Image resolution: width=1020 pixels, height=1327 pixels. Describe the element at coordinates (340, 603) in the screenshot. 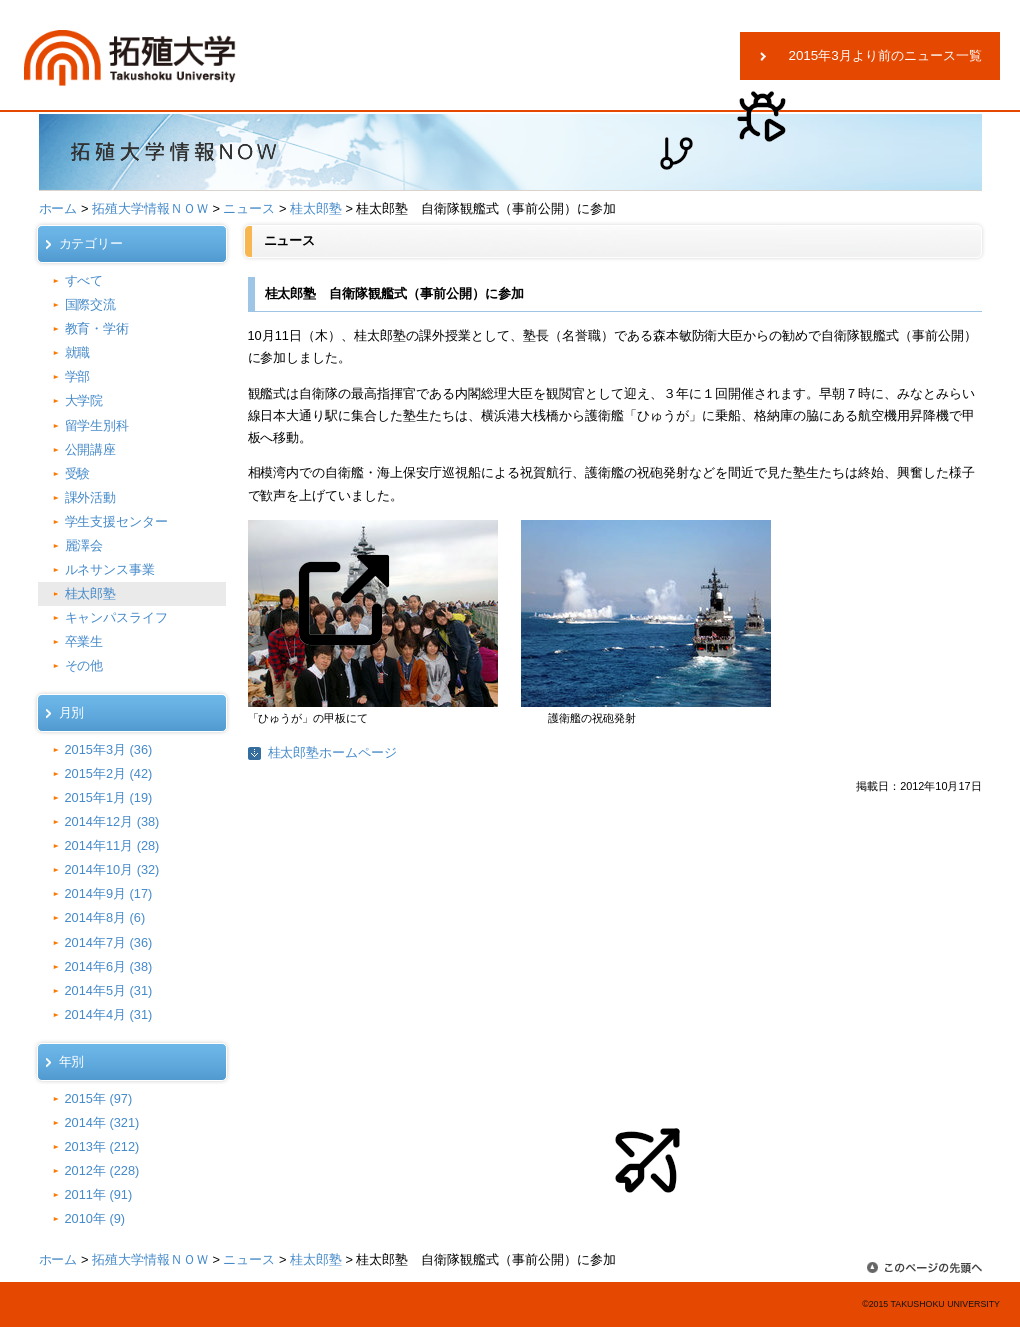

I see `open link in a new tab or window` at that location.